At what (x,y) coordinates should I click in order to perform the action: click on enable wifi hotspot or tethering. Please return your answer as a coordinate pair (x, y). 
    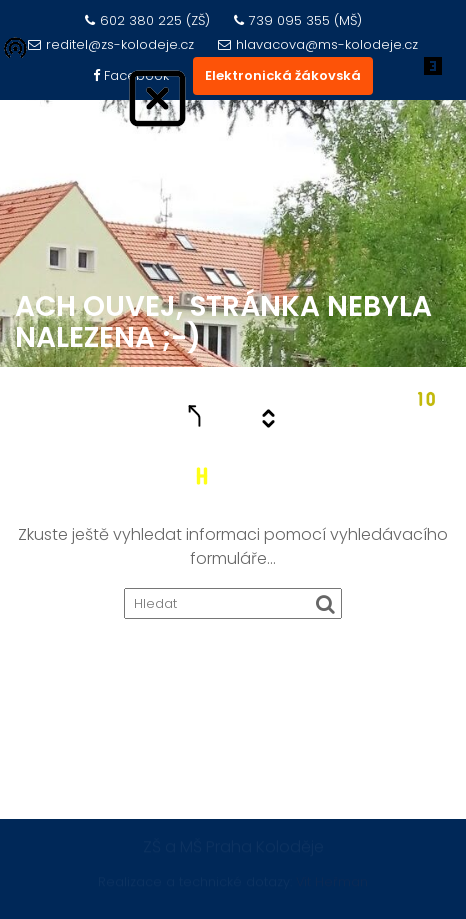
    Looking at the image, I should click on (15, 47).